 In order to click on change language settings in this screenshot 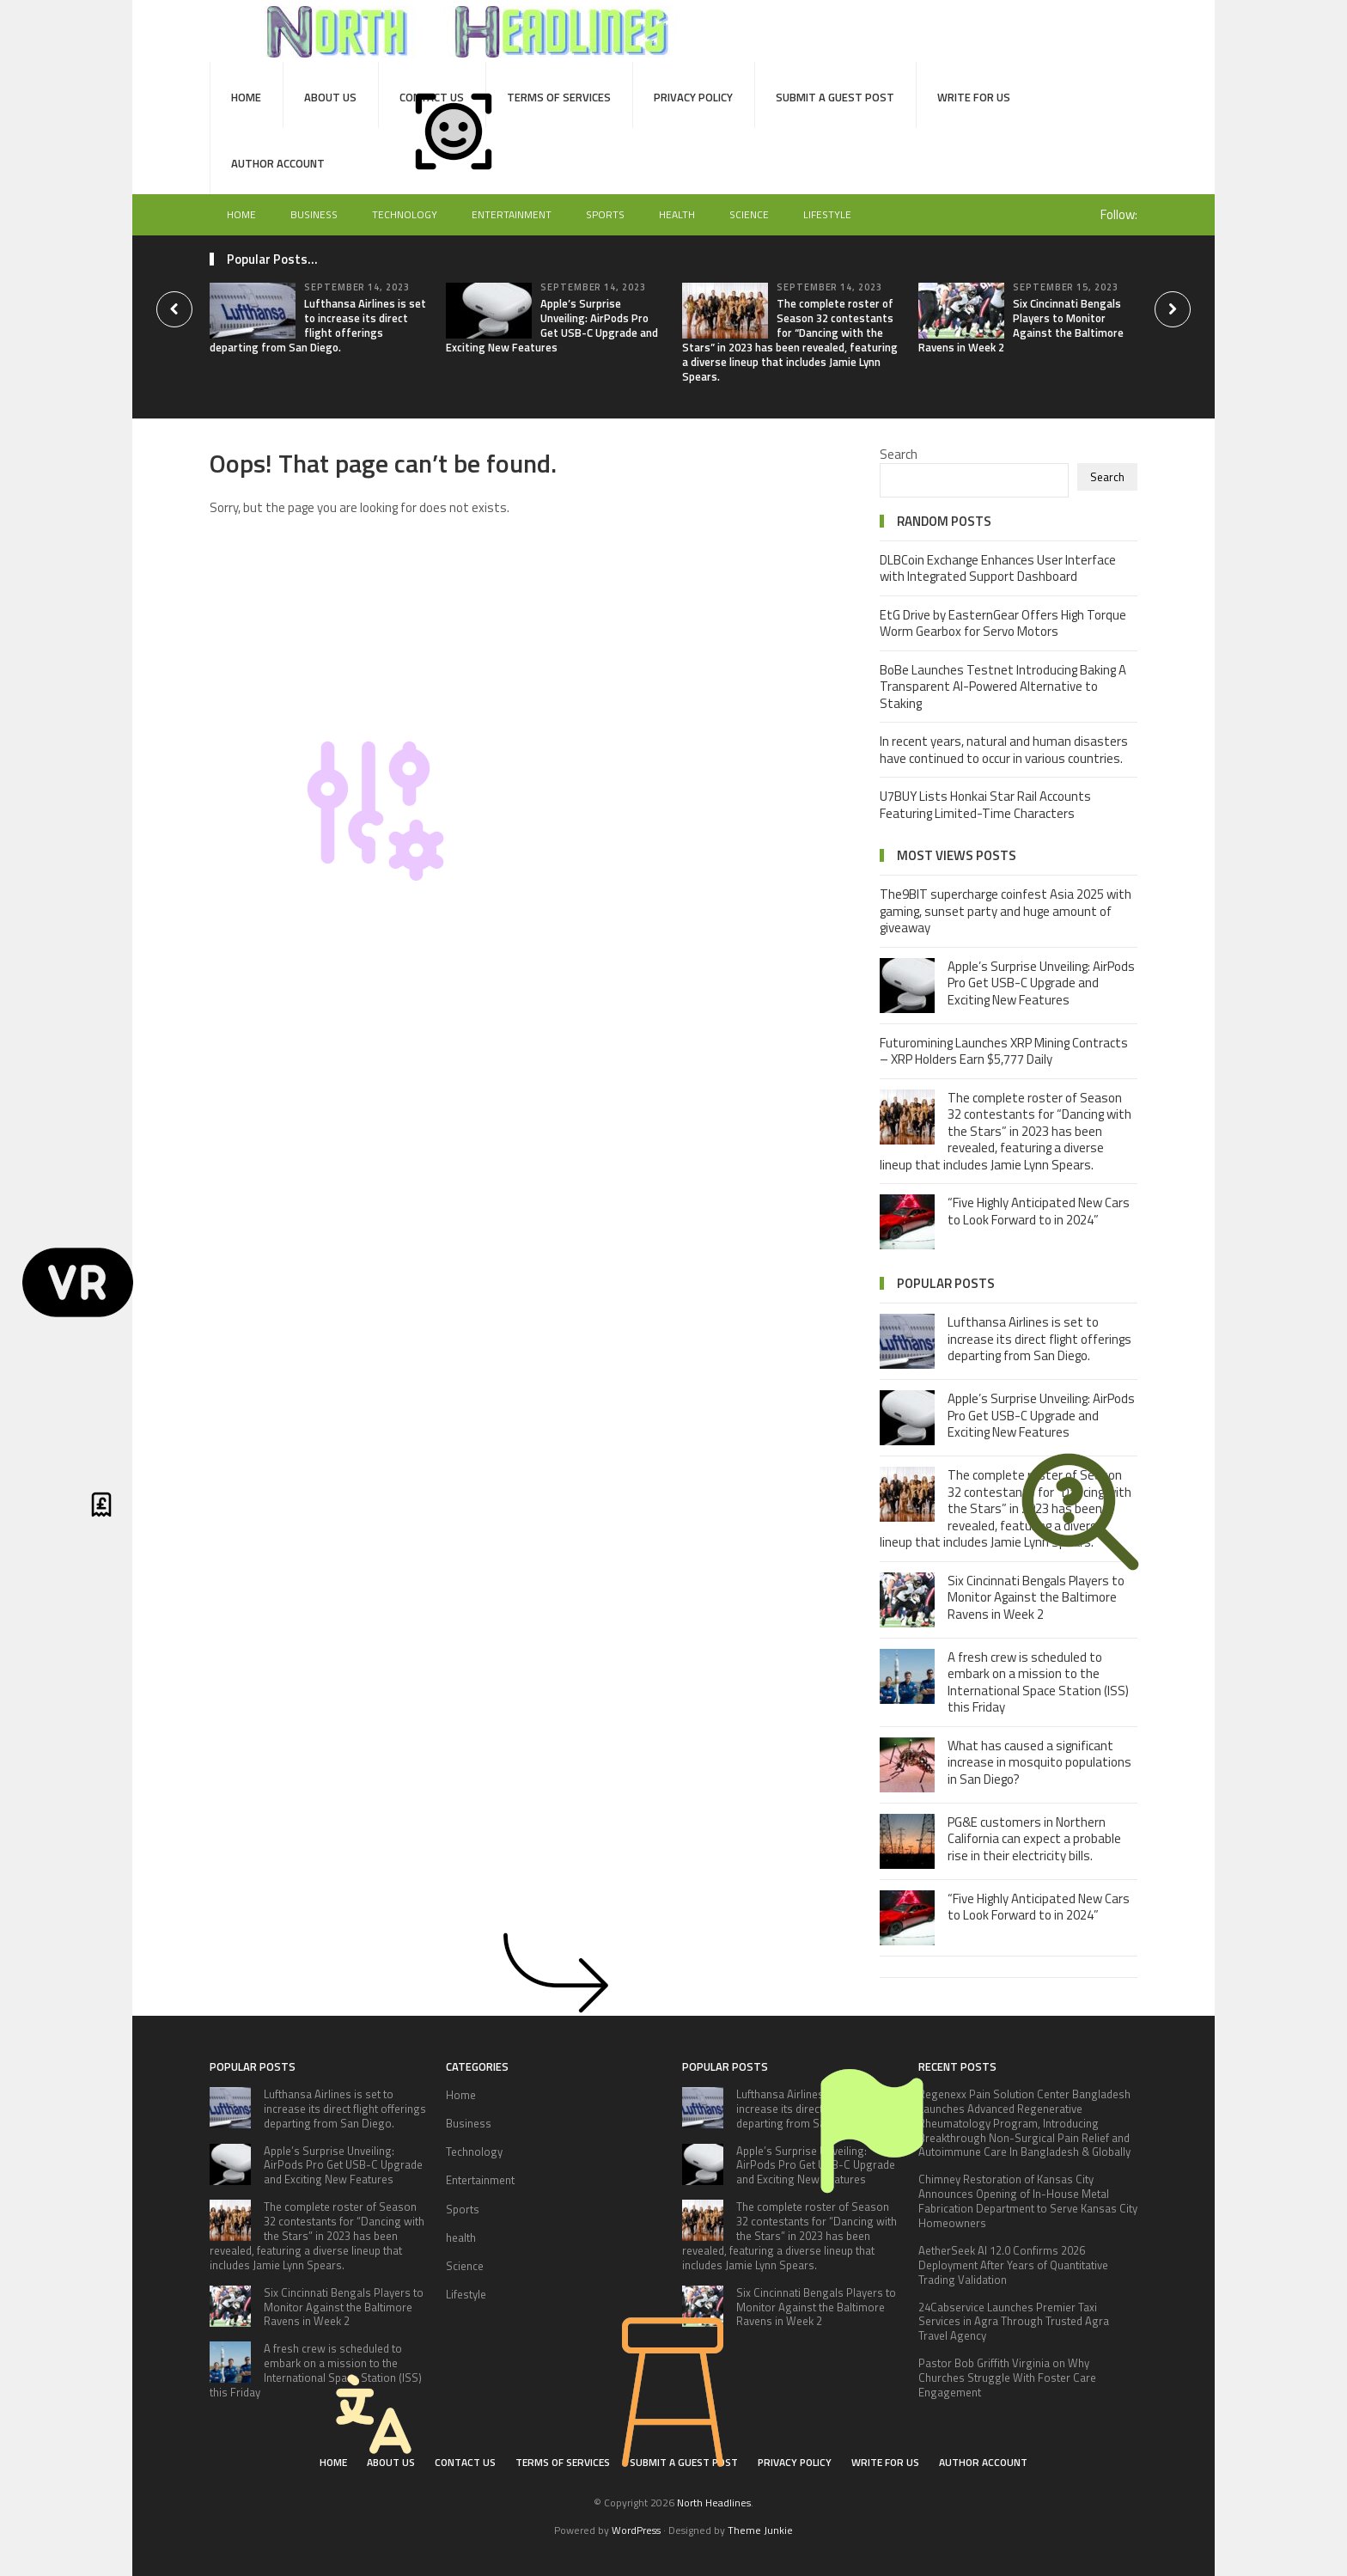, I will do `click(374, 2416)`.